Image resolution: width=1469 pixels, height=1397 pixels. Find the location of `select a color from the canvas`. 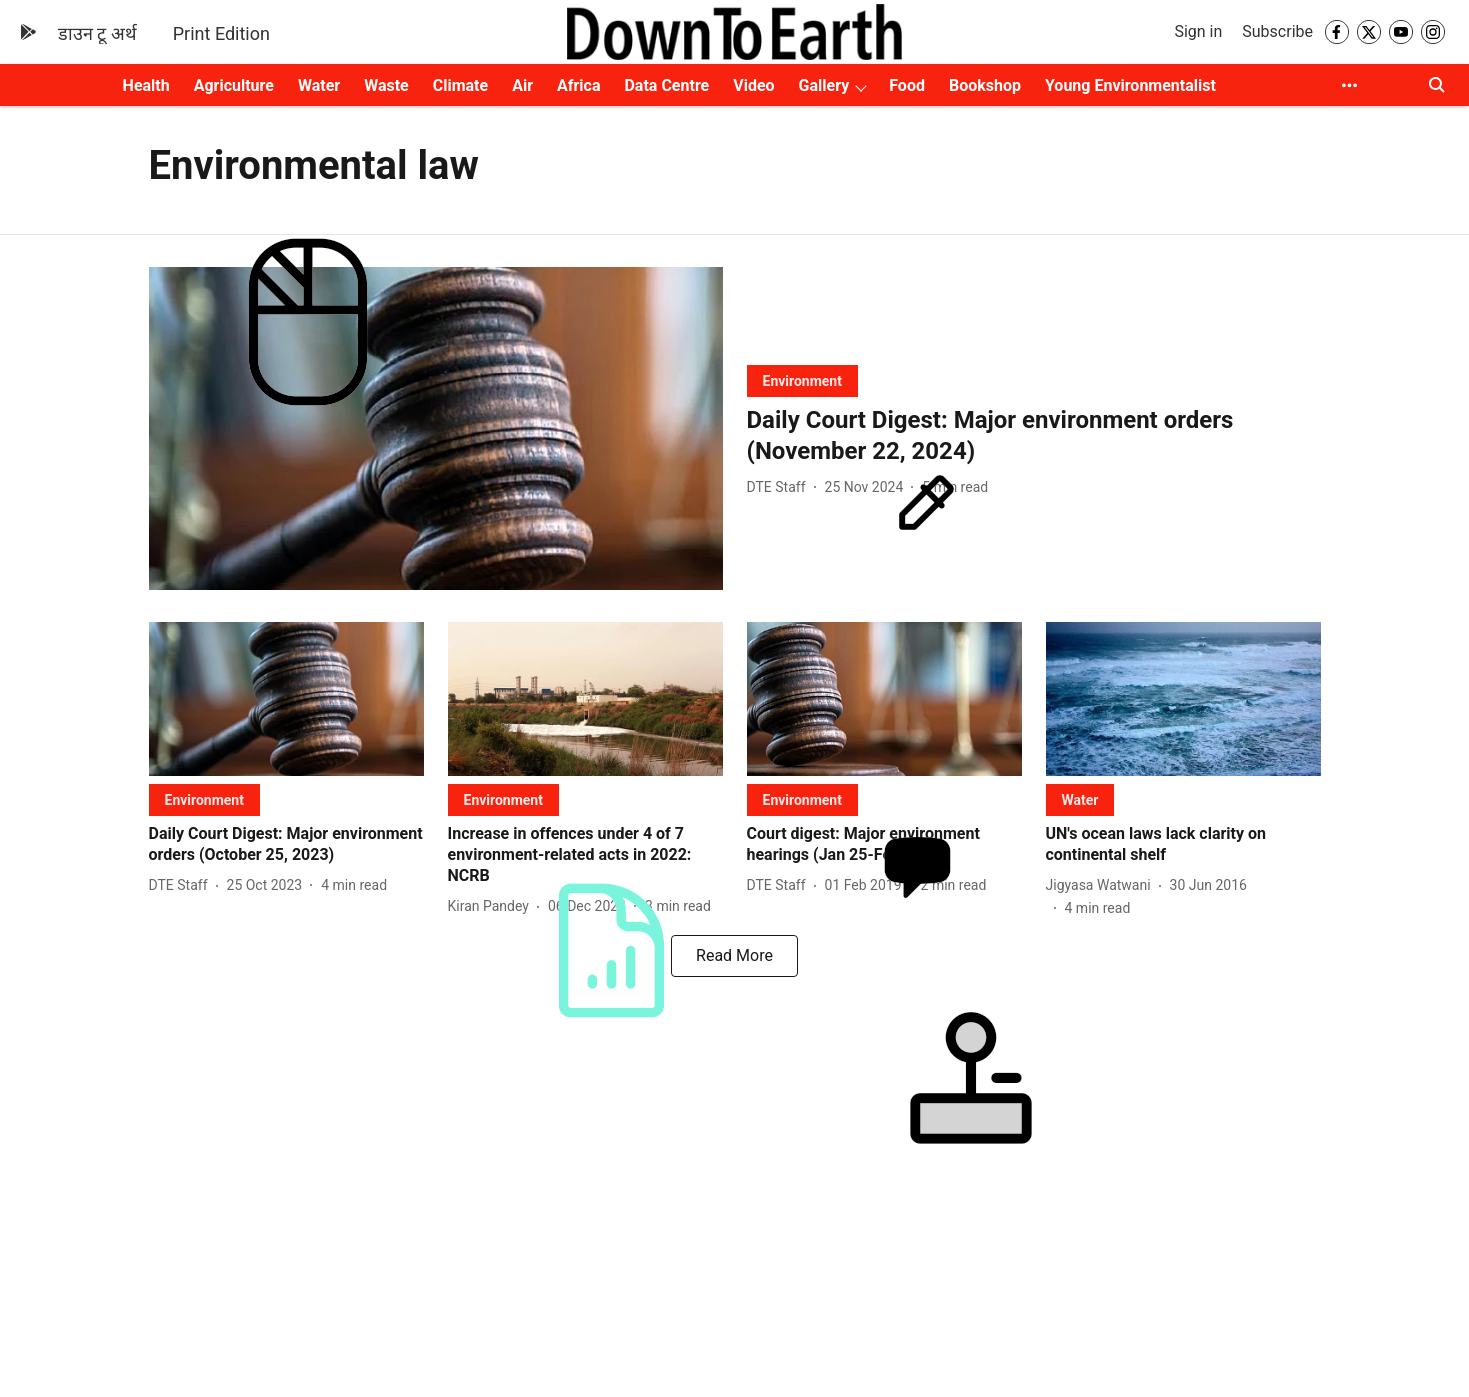

select a color from the canvas is located at coordinates (926, 502).